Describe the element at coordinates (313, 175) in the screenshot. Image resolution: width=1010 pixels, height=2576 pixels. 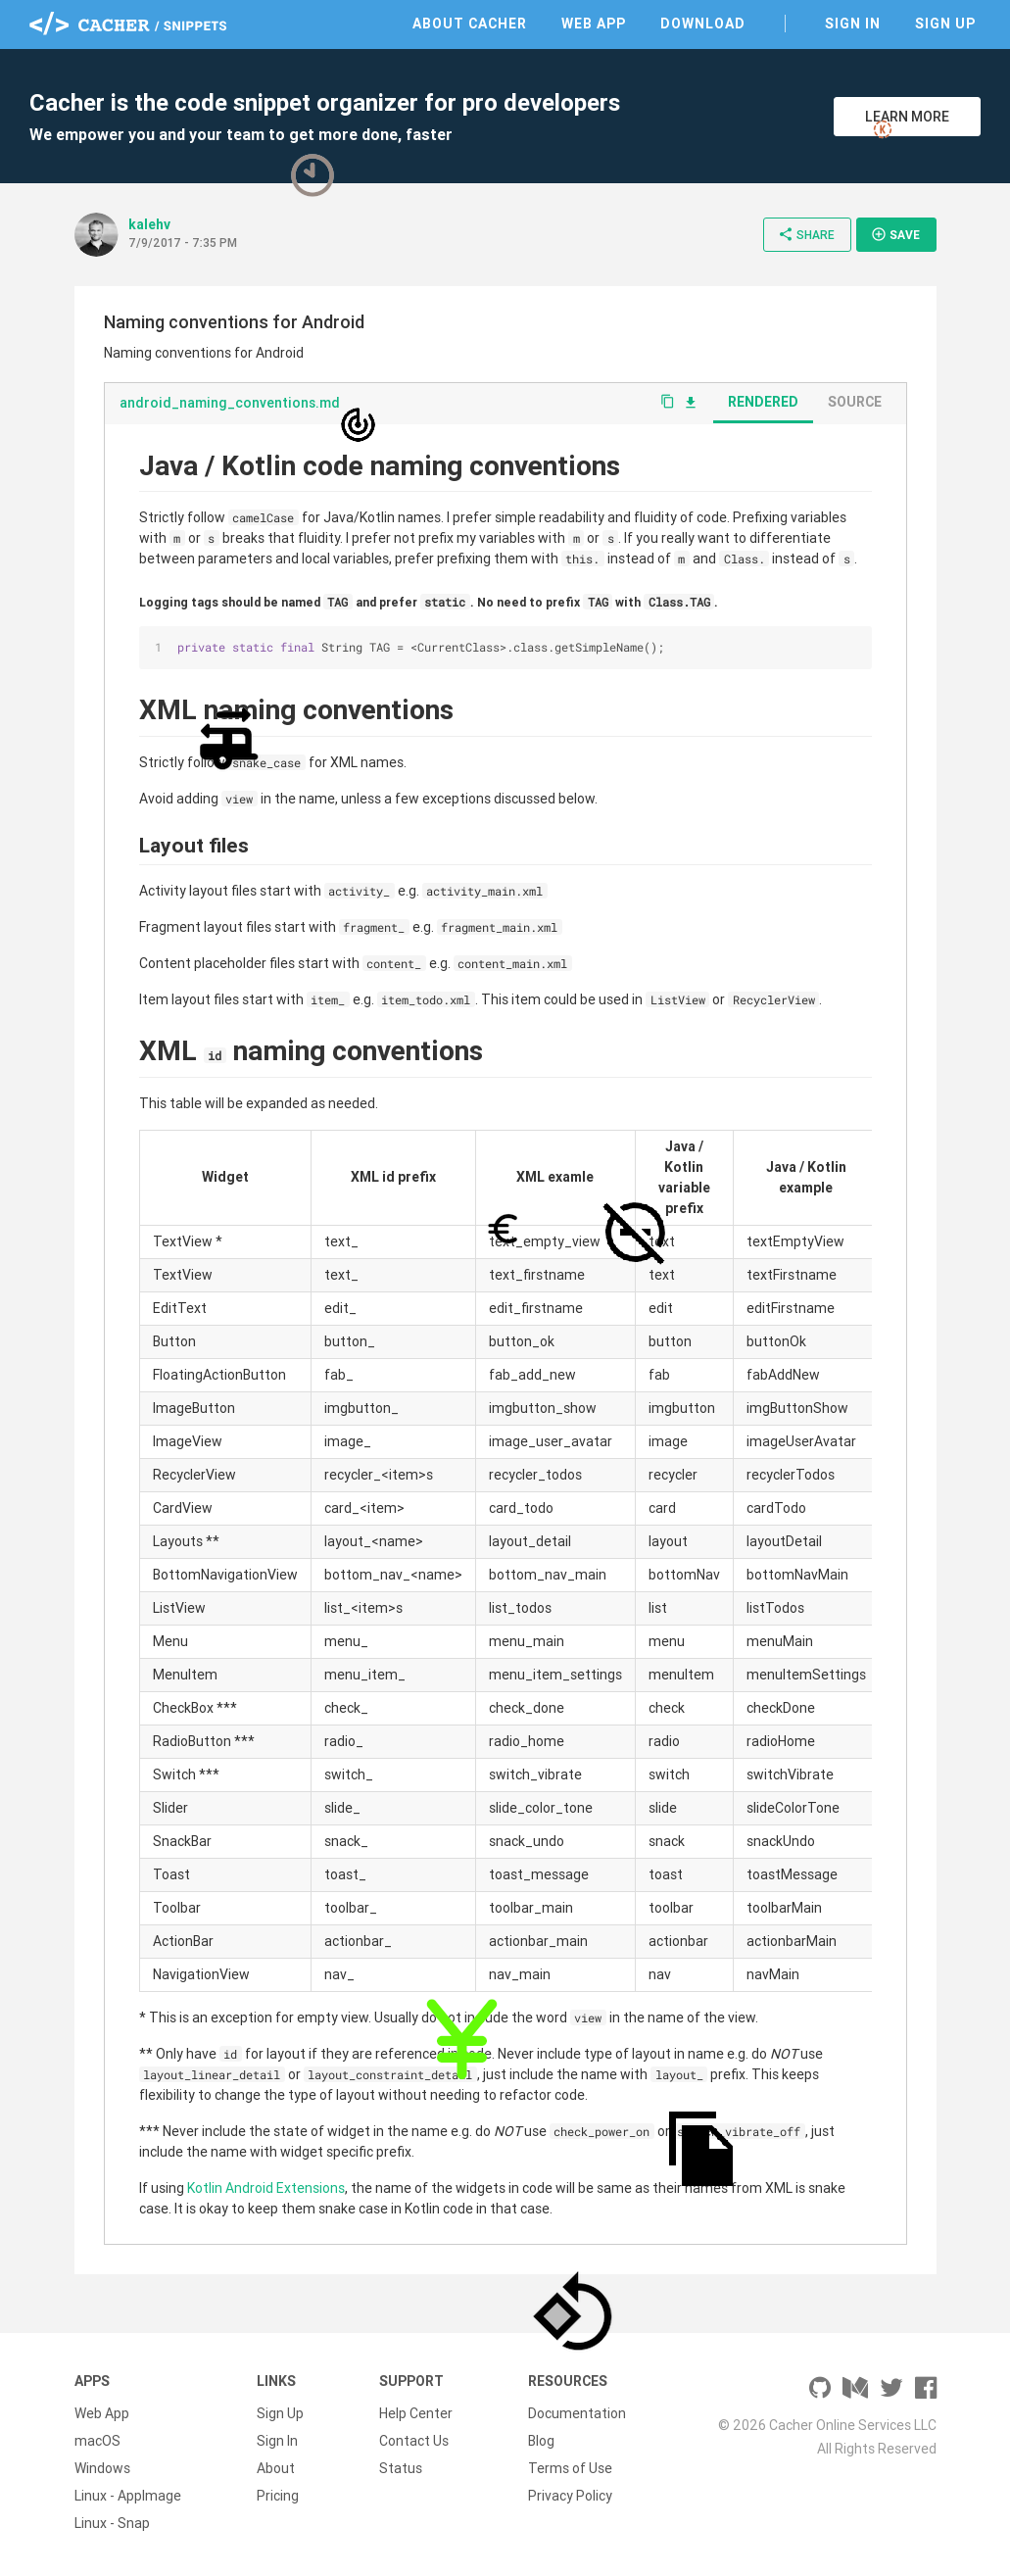
I see `indicates the current time or timestamp` at that location.